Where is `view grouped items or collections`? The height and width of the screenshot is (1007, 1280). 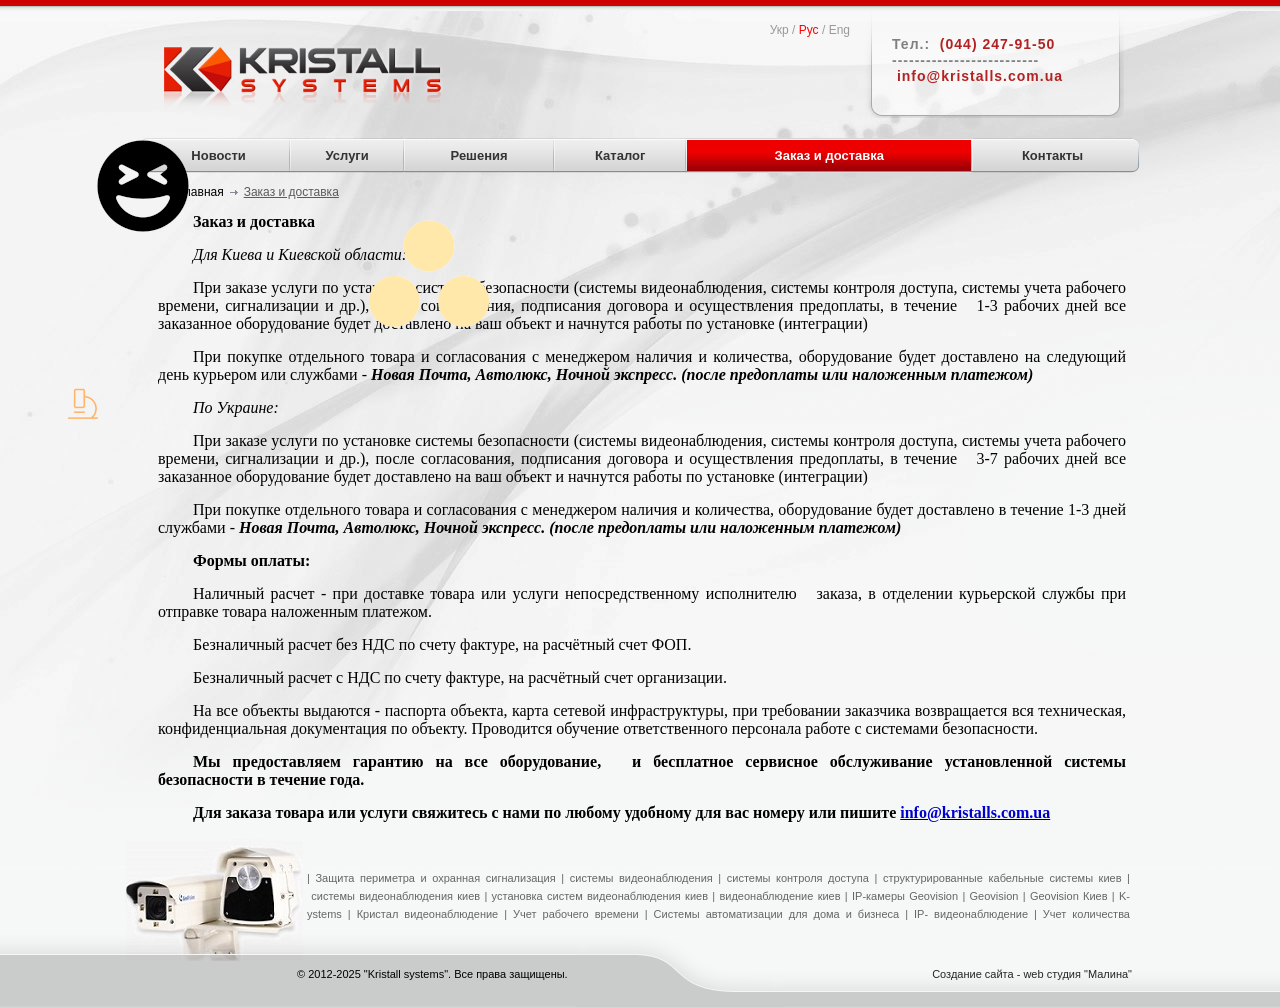 view grouped items or collections is located at coordinates (429, 276).